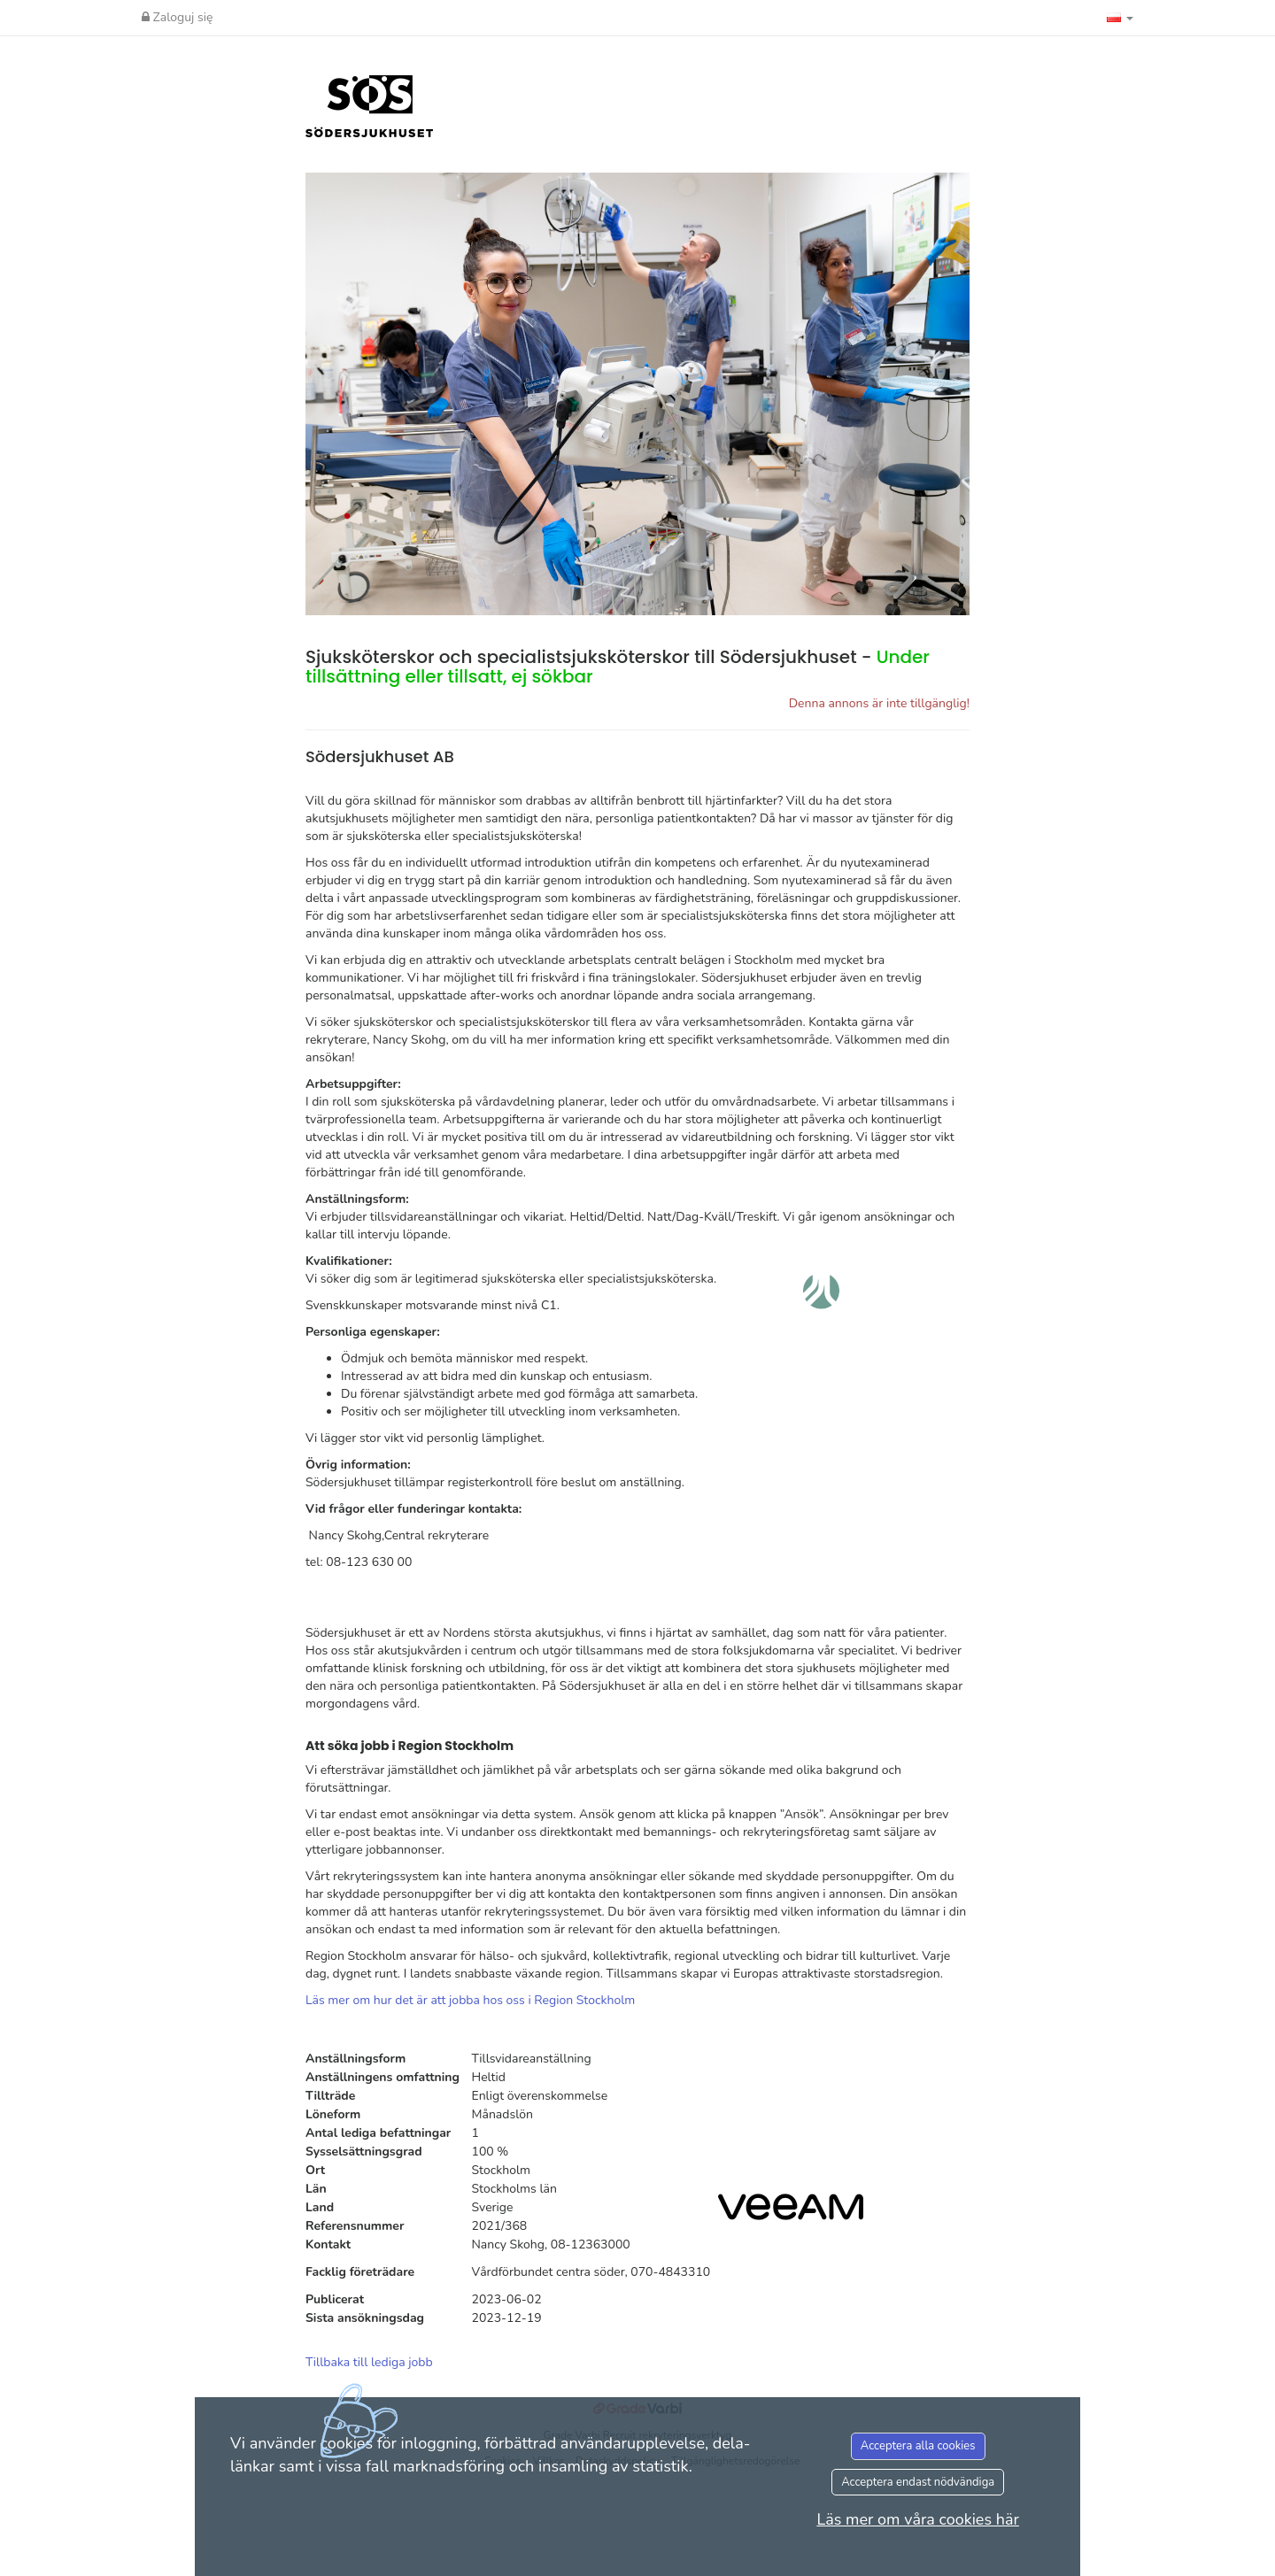 This screenshot has height=2576, width=1275. I want to click on roots development framework logo, so click(821, 1292).